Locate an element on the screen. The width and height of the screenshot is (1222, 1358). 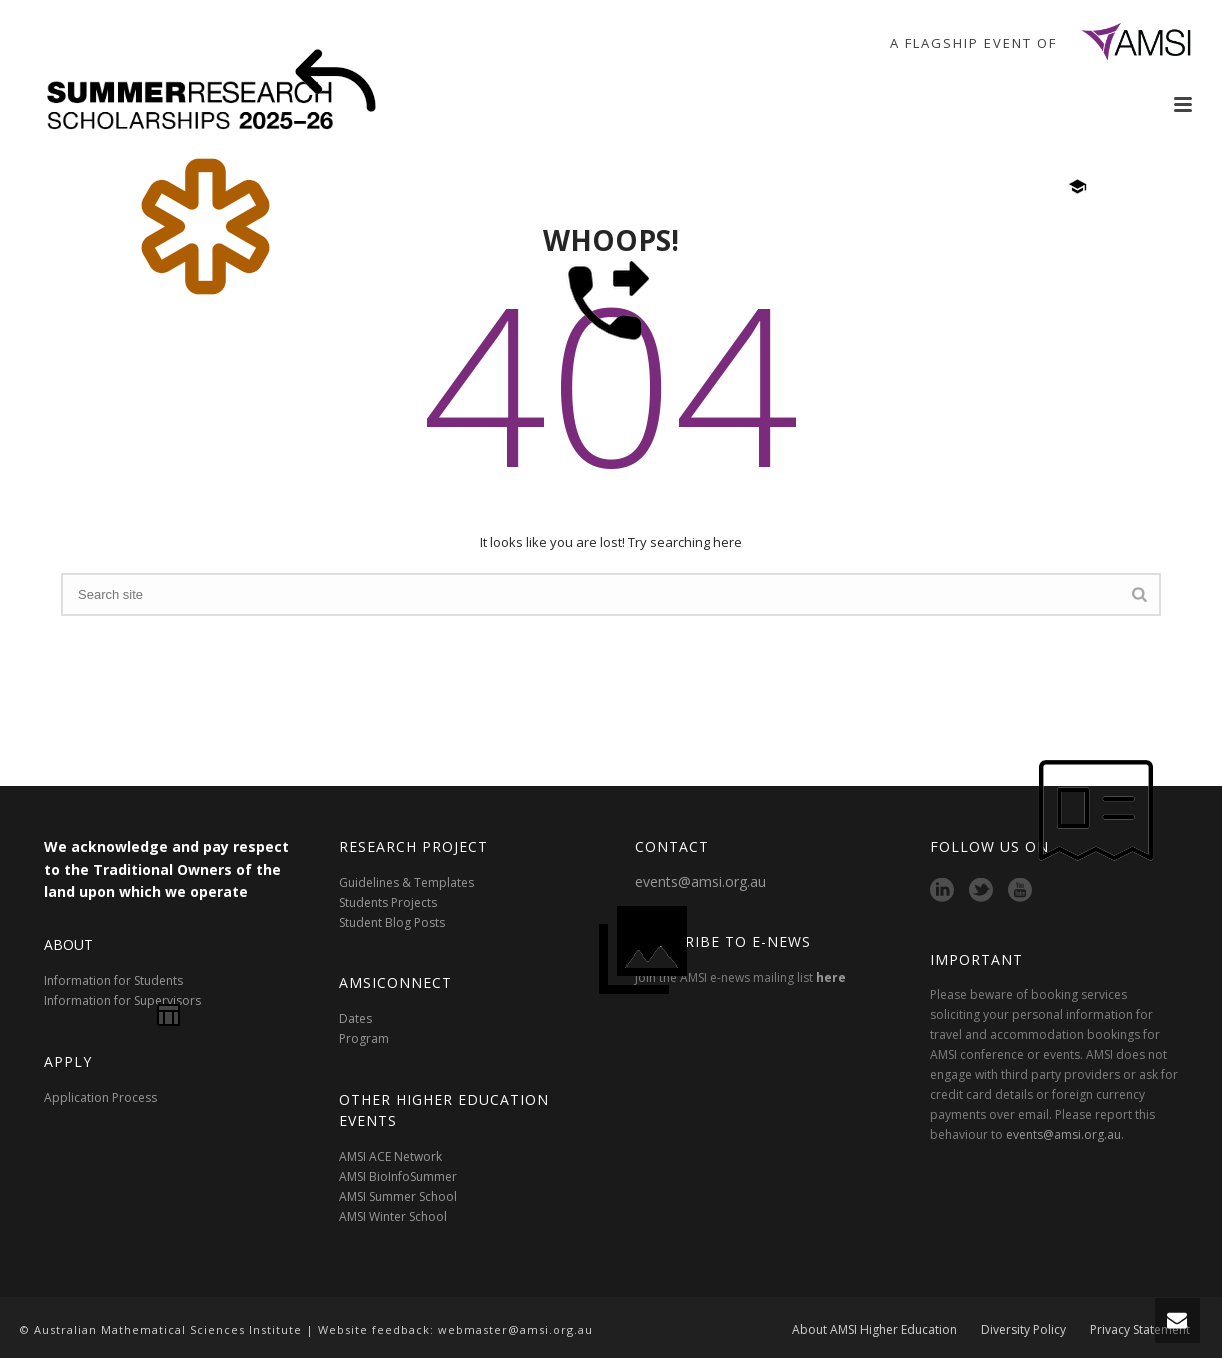
view data in table format is located at coordinates (168, 1015).